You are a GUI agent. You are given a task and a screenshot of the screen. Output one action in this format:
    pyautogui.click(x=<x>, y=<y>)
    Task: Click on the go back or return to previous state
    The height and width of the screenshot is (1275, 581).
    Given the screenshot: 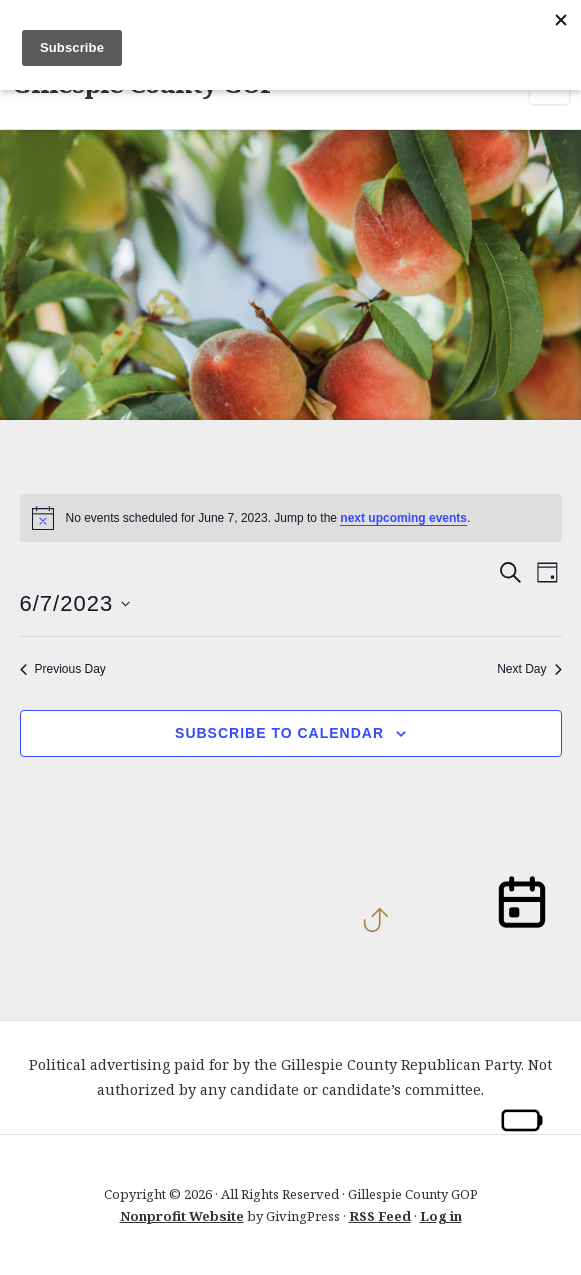 What is the action you would take?
    pyautogui.click(x=376, y=920)
    